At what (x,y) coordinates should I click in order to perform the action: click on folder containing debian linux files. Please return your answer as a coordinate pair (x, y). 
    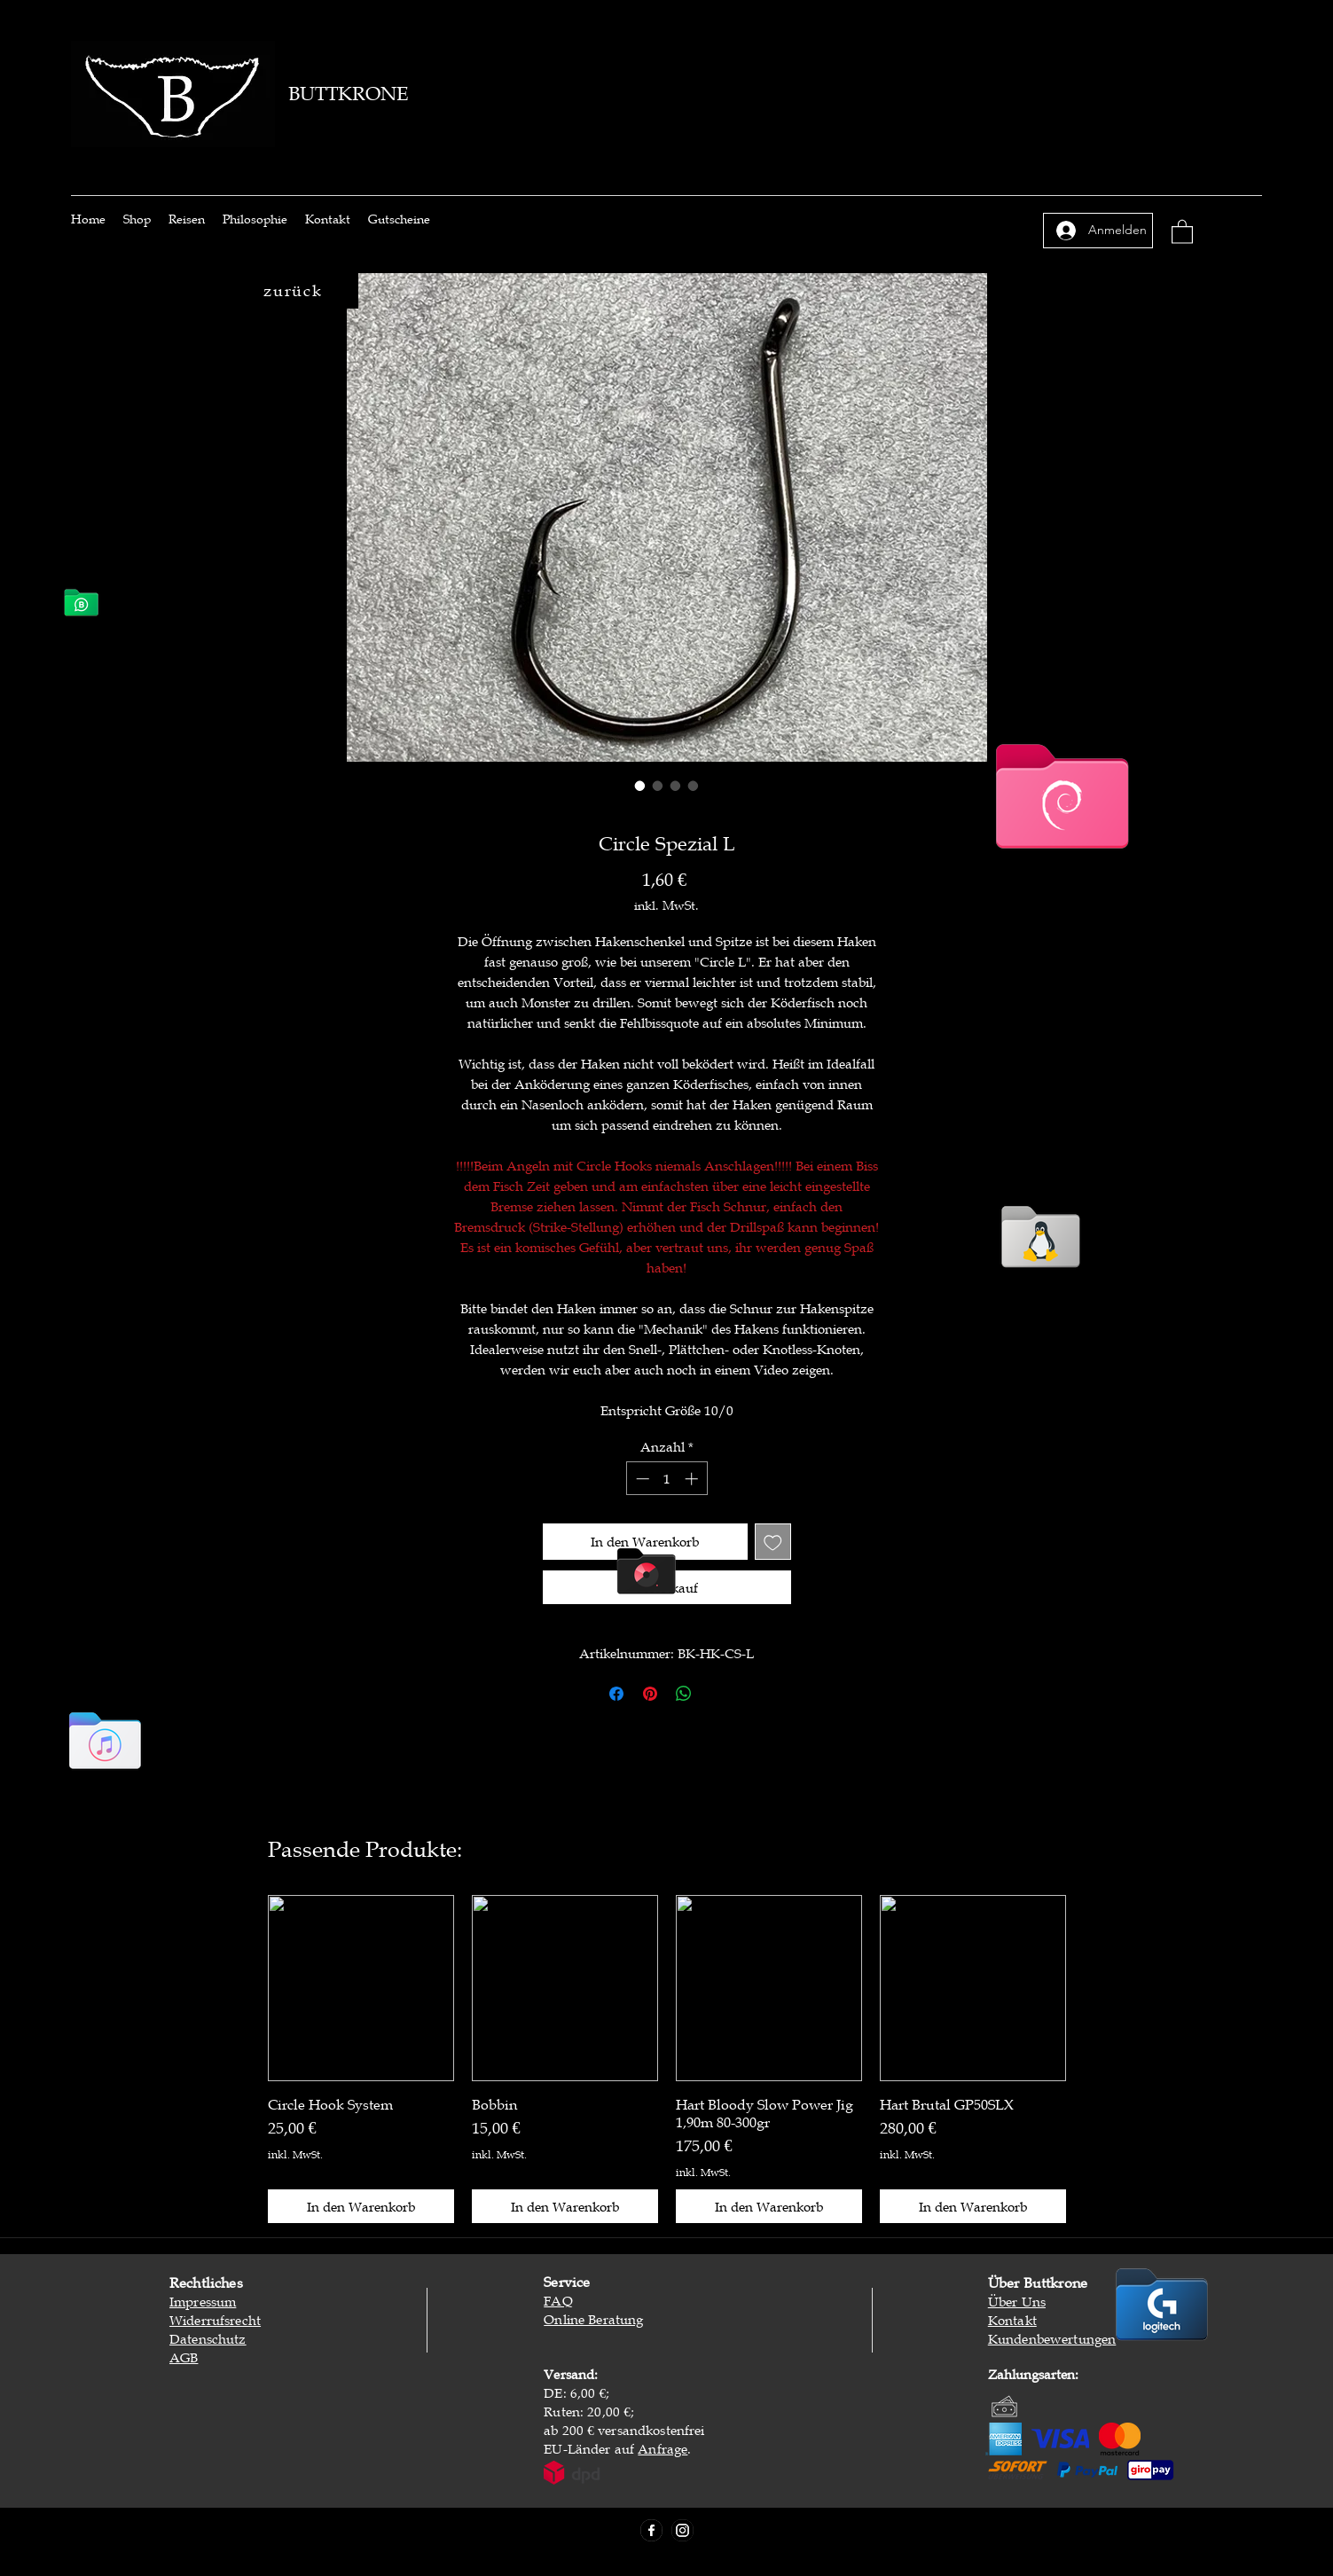
    Looking at the image, I should click on (1062, 800).